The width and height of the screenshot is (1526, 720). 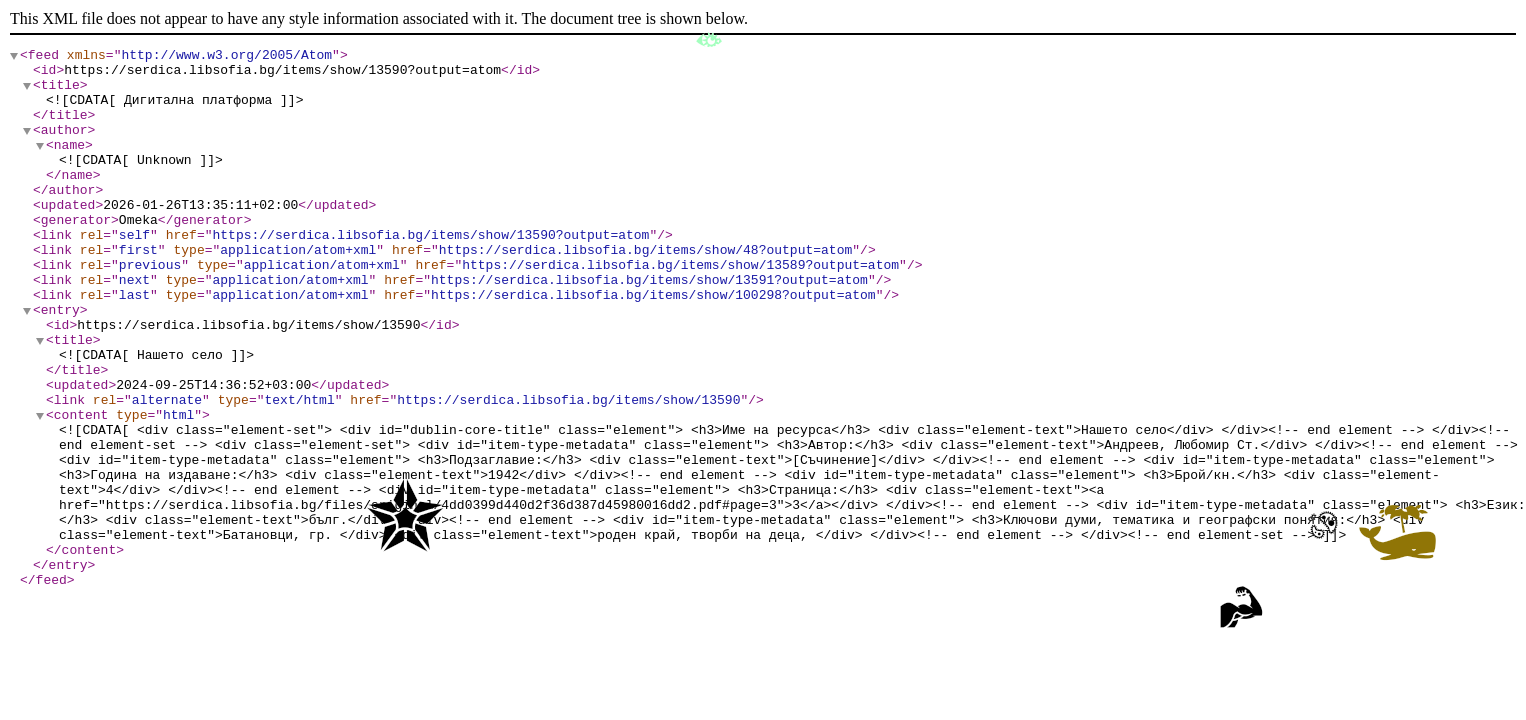 I want to click on indicates a special ability or enhanced vision power-up, so click(x=709, y=41).